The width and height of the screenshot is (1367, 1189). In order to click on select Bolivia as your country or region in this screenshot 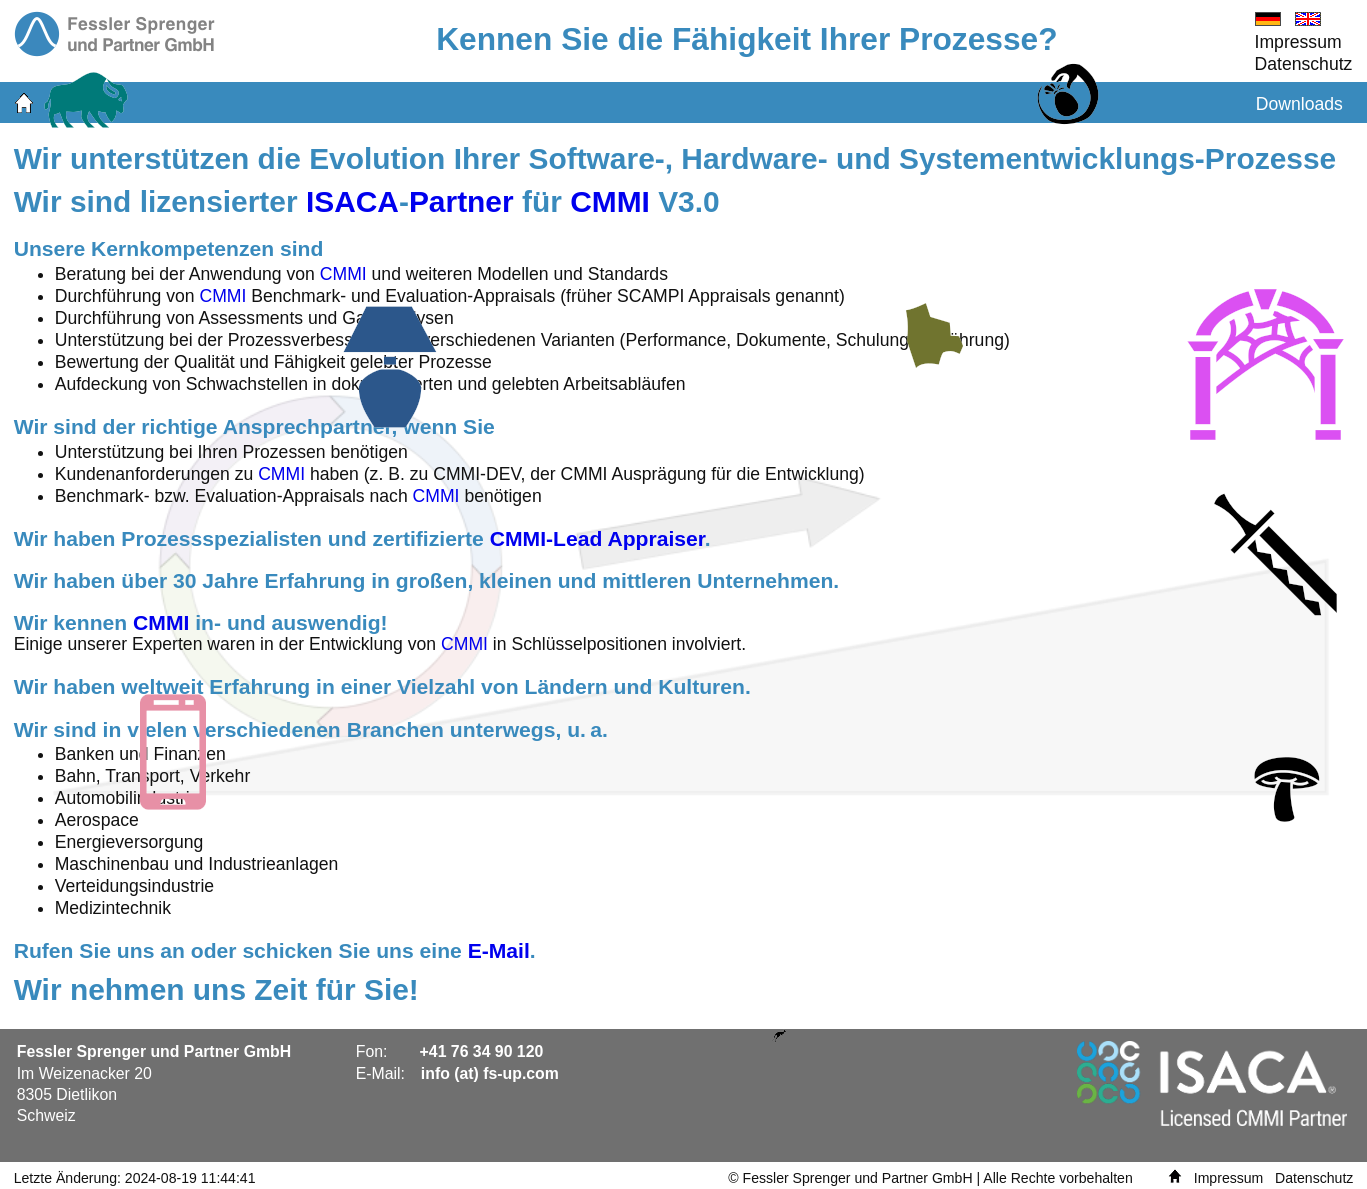, I will do `click(934, 335)`.